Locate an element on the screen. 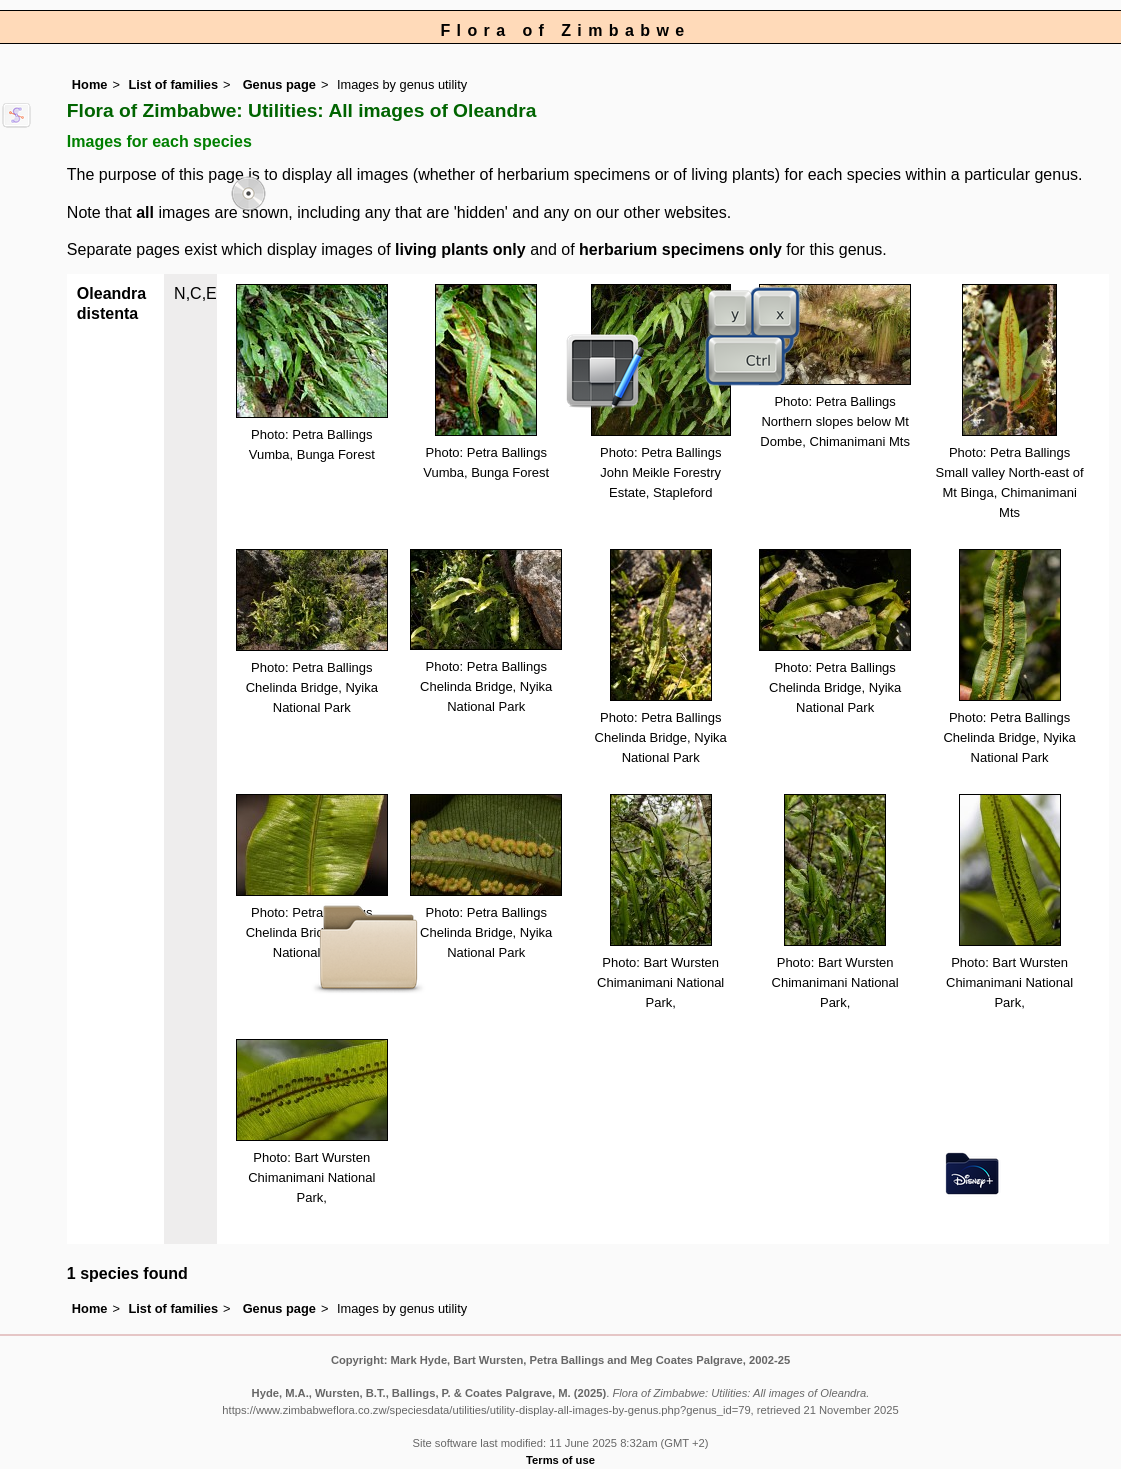 Image resolution: width=1121 pixels, height=1469 pixels. compressed SVG vector image file is located at coordinates (16, 114).